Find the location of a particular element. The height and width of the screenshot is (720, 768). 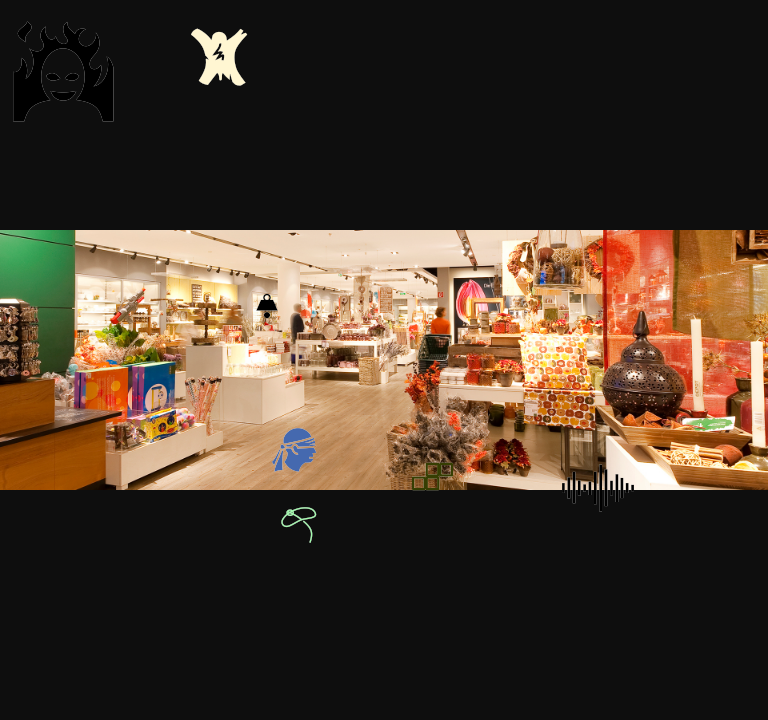

select animal hide material or resource is located at coordinates (219, 57).